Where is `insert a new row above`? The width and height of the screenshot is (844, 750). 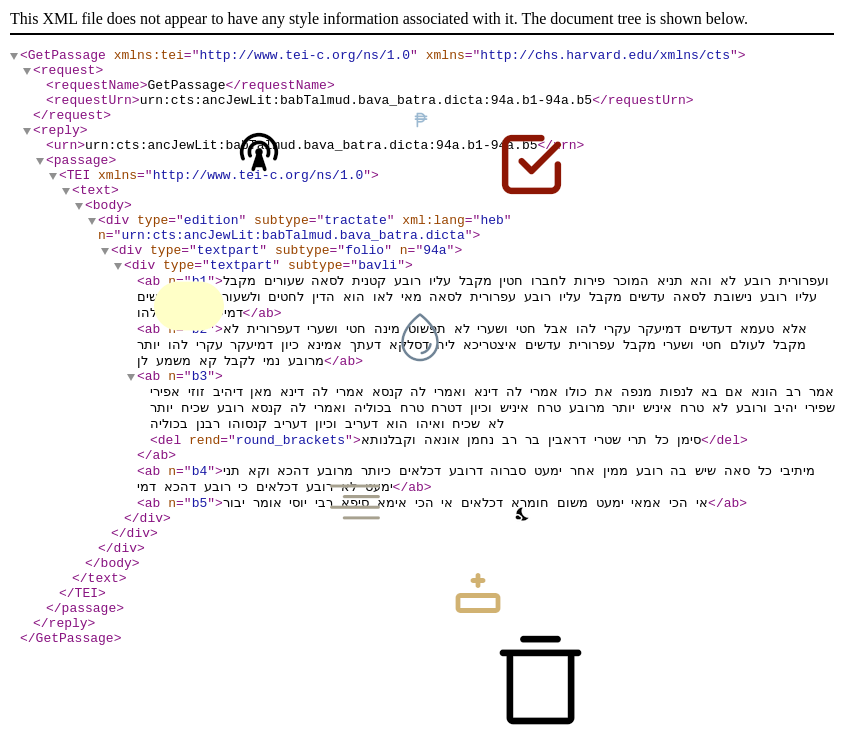
insert a new row above is located at coordinates (478, 593).